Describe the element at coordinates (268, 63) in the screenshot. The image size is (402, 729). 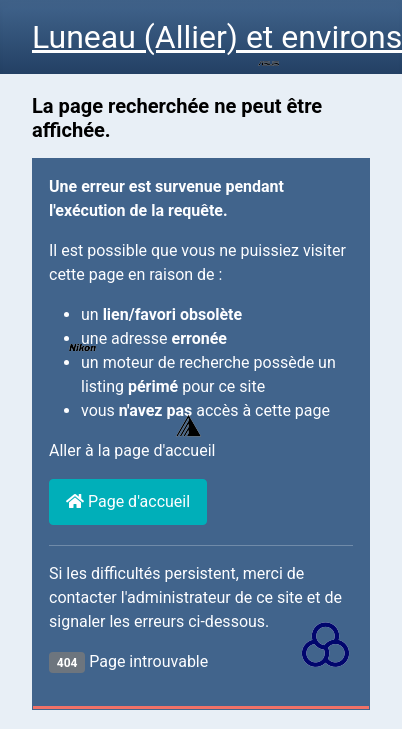
I see `asus brand identifier` at that location.